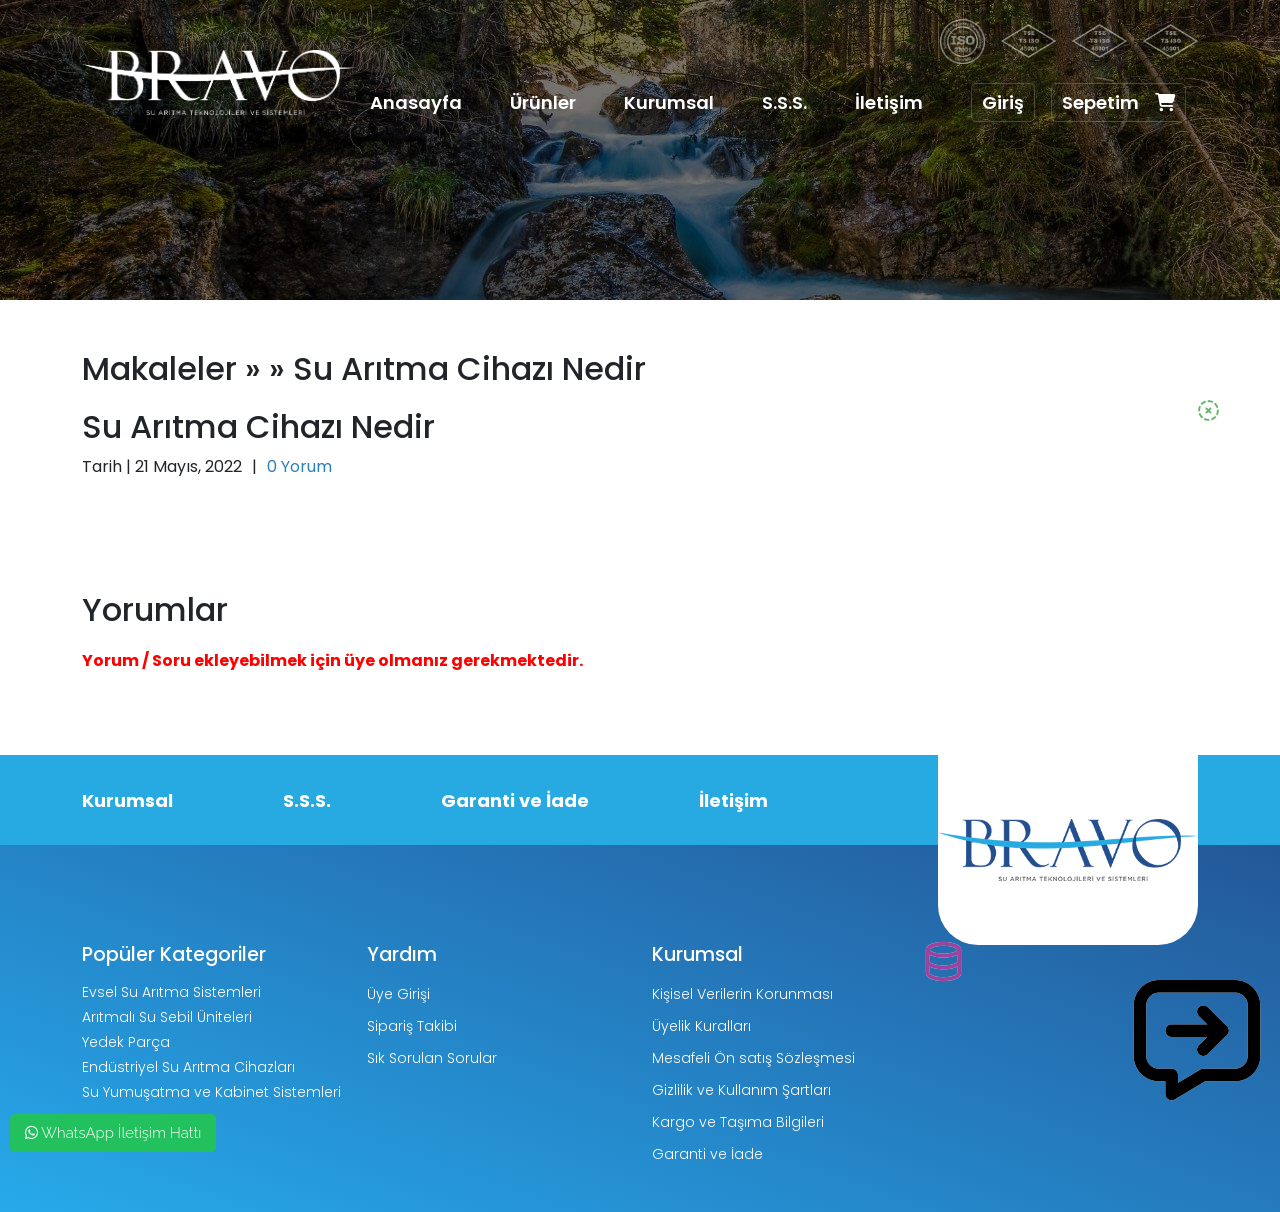  Describe the element at coordinates (943, 961) in the screenshot. I see `access database or data storage` at that location.